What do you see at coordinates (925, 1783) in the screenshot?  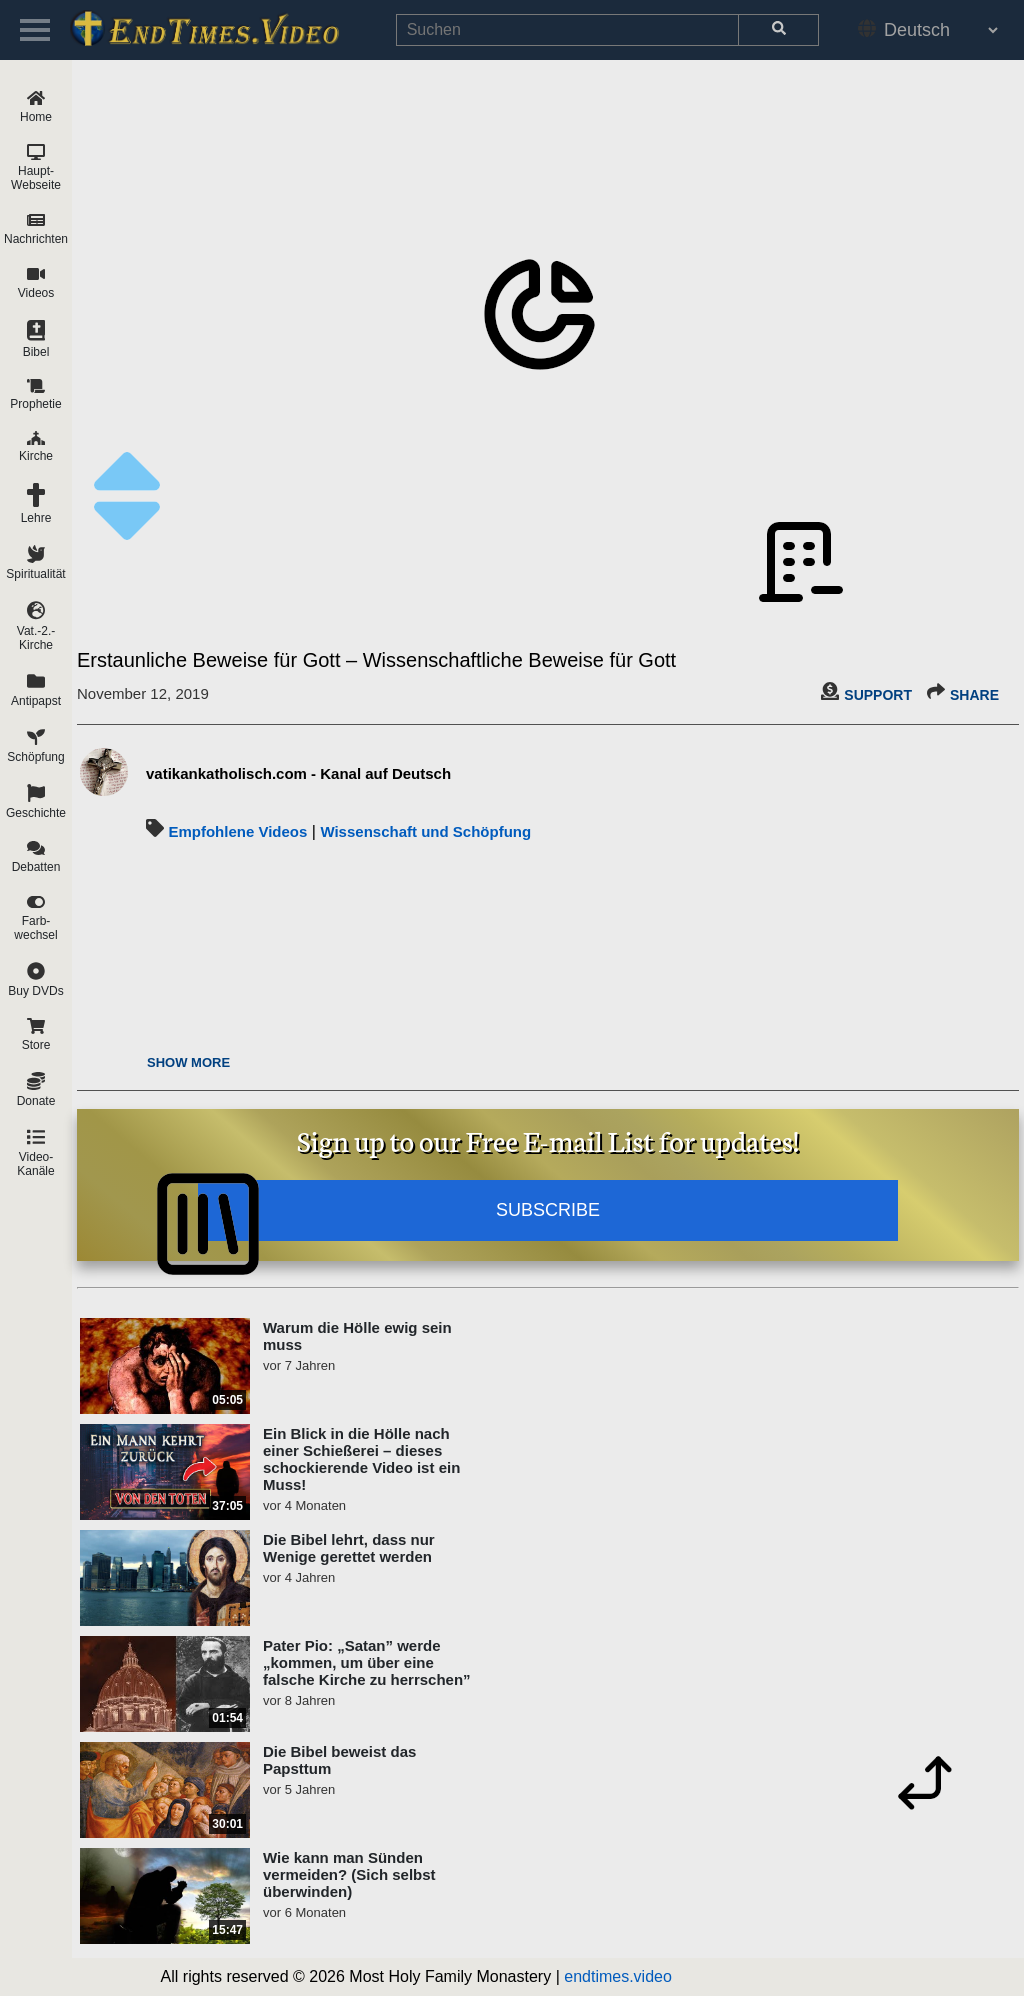 I see `move content to upper left corner` at bounding box center [925, 1783].